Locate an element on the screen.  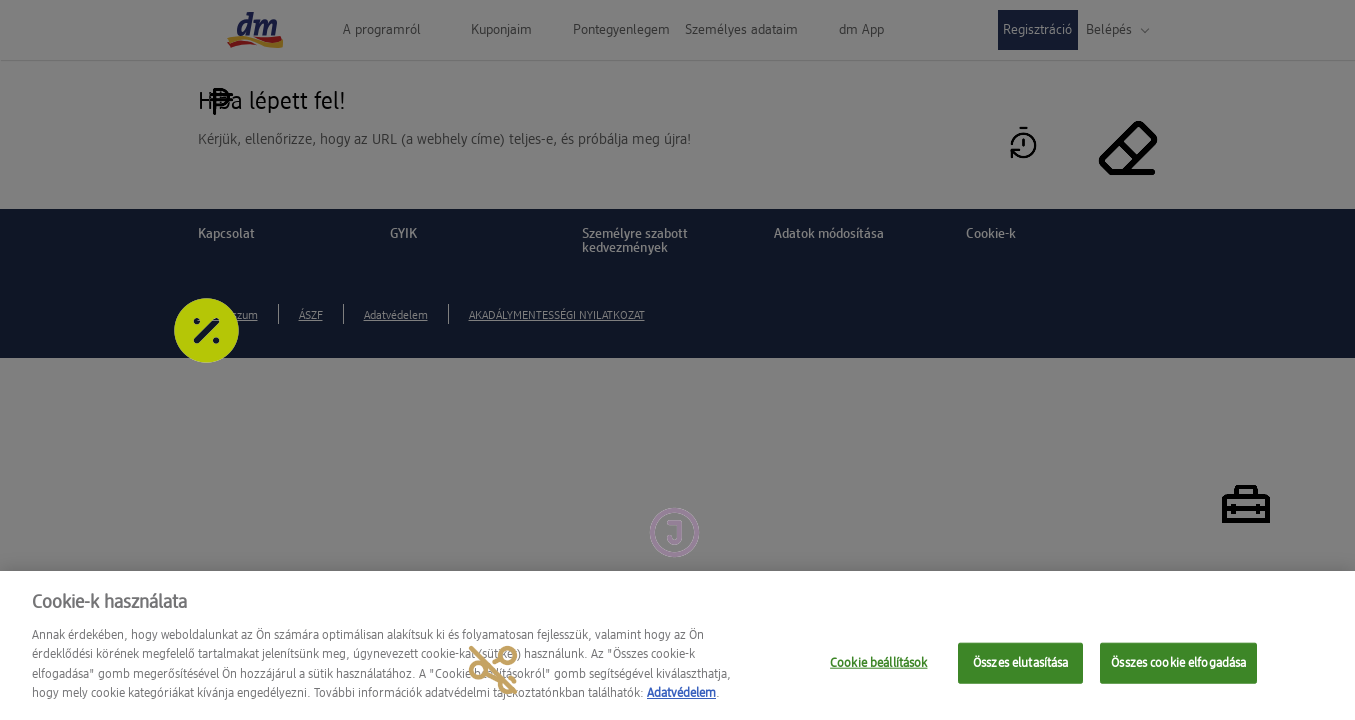
indicates price or payment in philippine pesos is located at coordinates (221, 101).